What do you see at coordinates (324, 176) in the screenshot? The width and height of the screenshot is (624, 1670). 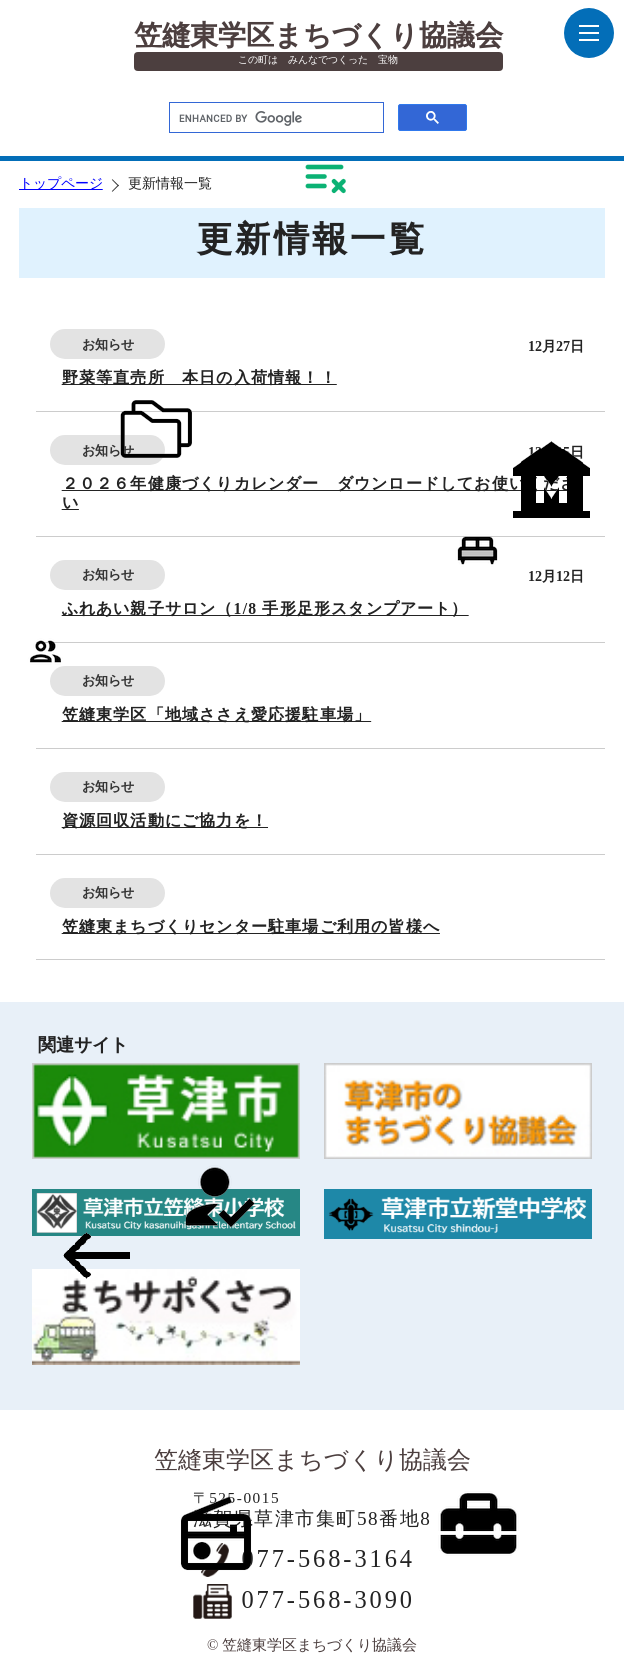 I see `remove a playlist` at bounding box center [324, 176].